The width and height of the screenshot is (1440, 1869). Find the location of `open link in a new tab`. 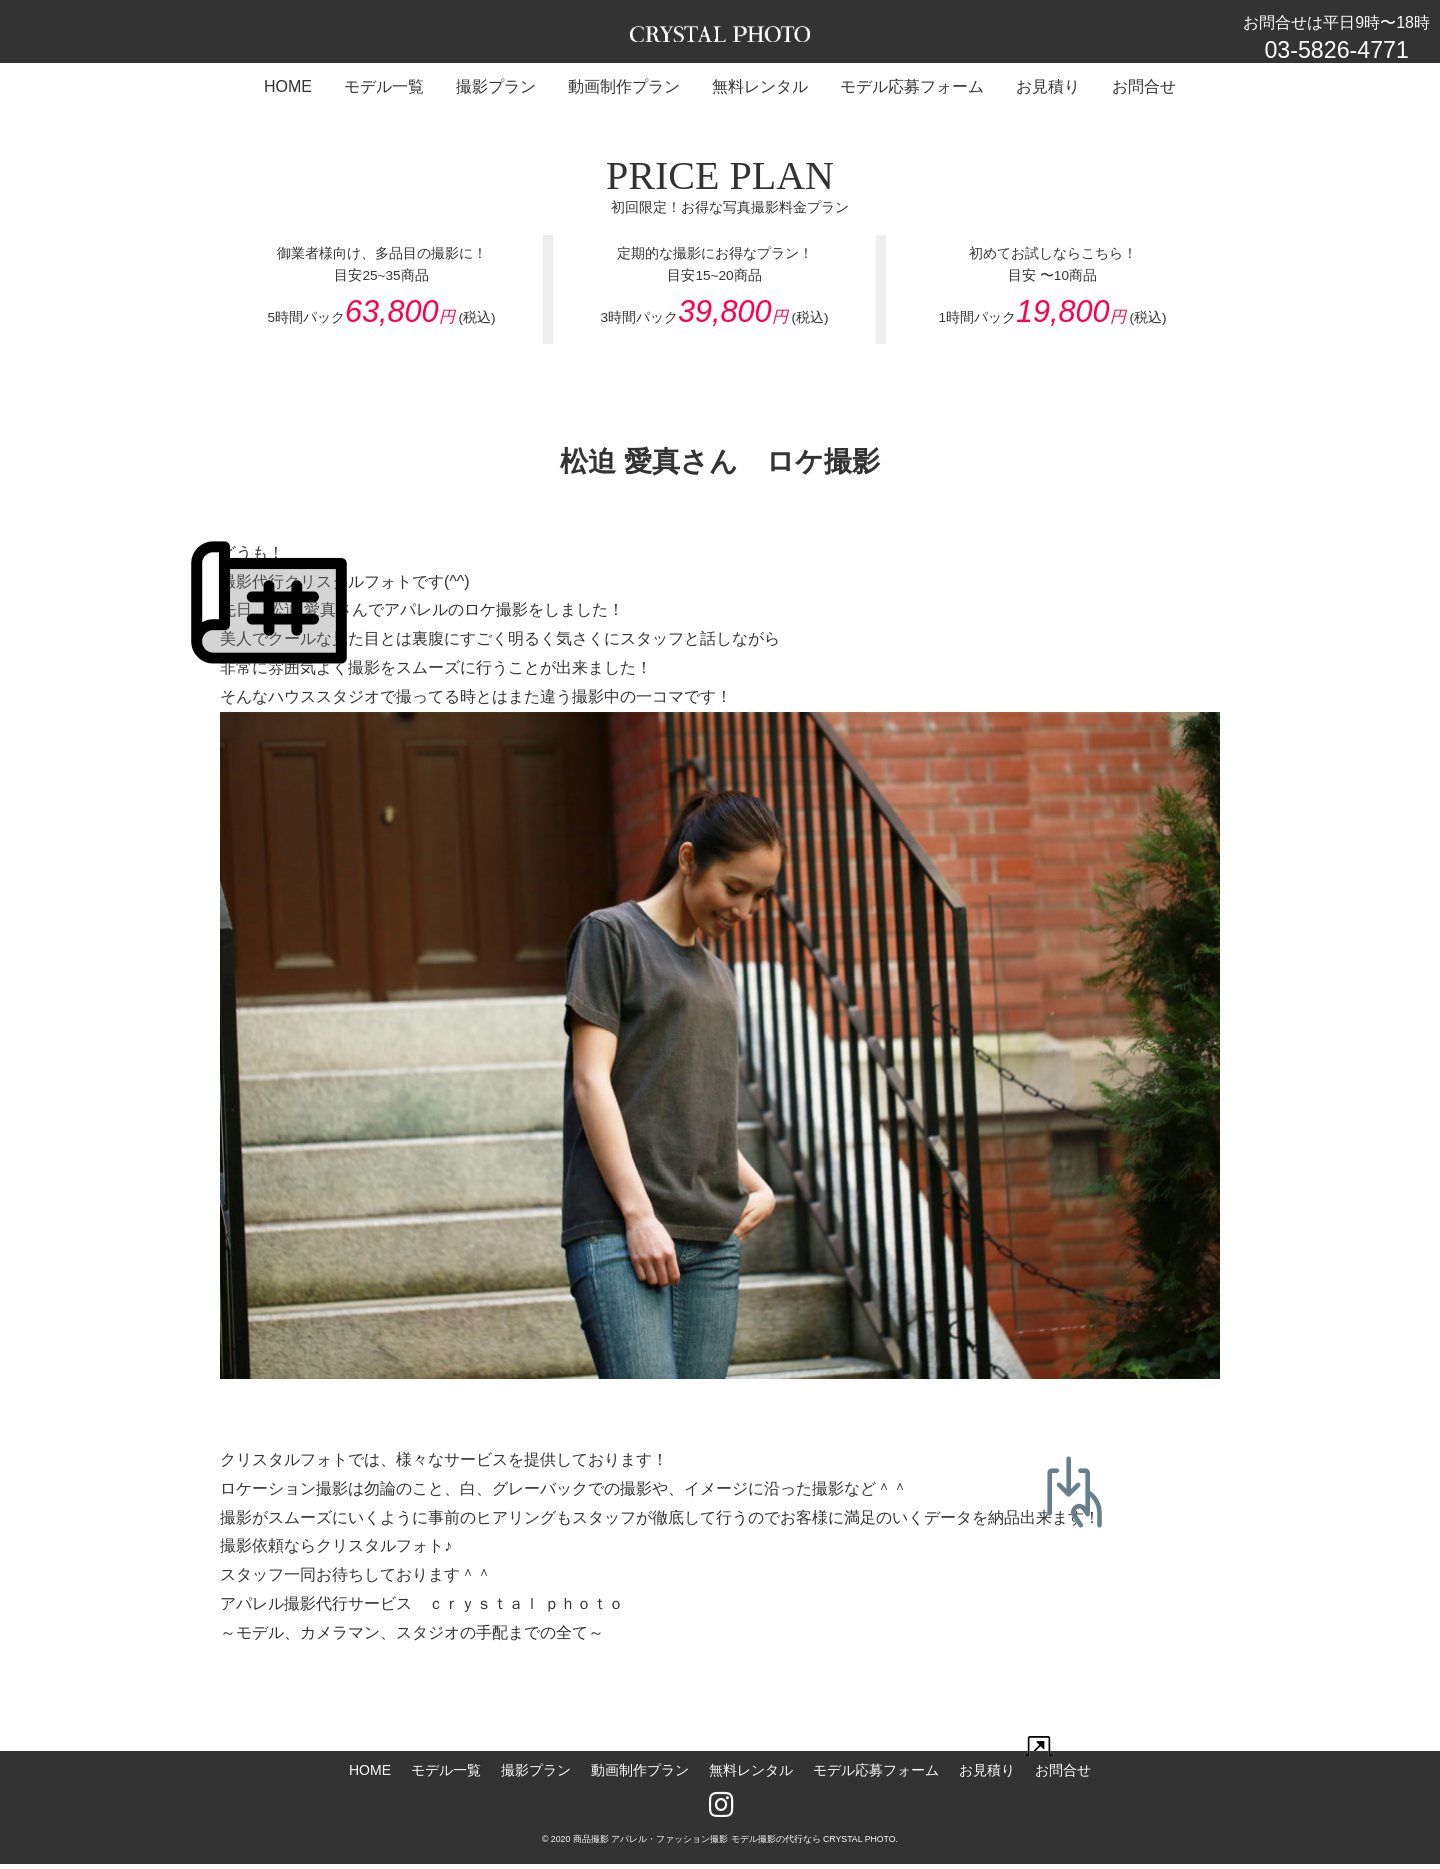

open link in a new tab is located at coordinates (1039, 1746).